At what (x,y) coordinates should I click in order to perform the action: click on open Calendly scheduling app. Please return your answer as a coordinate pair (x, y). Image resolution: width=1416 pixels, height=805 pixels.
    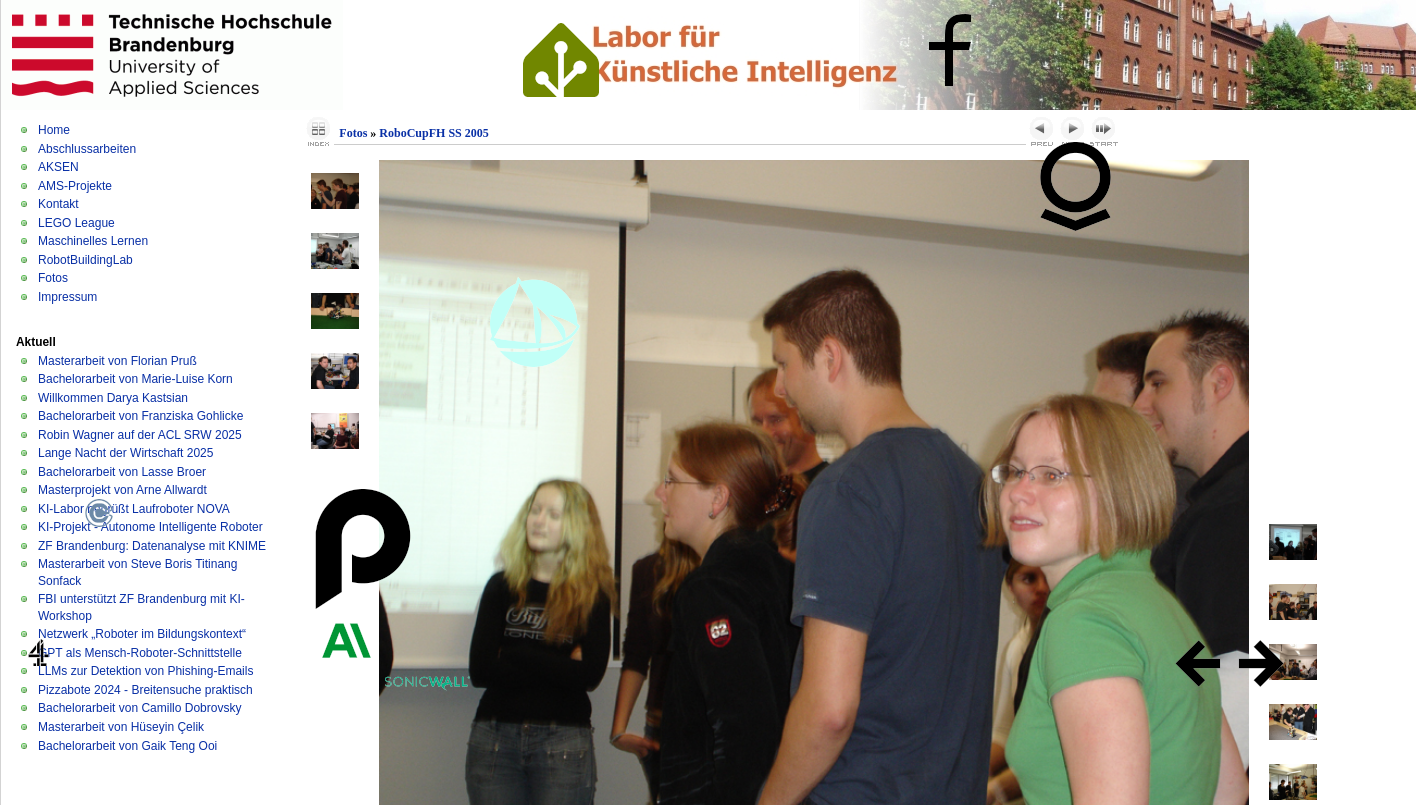
    Looking at the image, I should click on (99, 513).